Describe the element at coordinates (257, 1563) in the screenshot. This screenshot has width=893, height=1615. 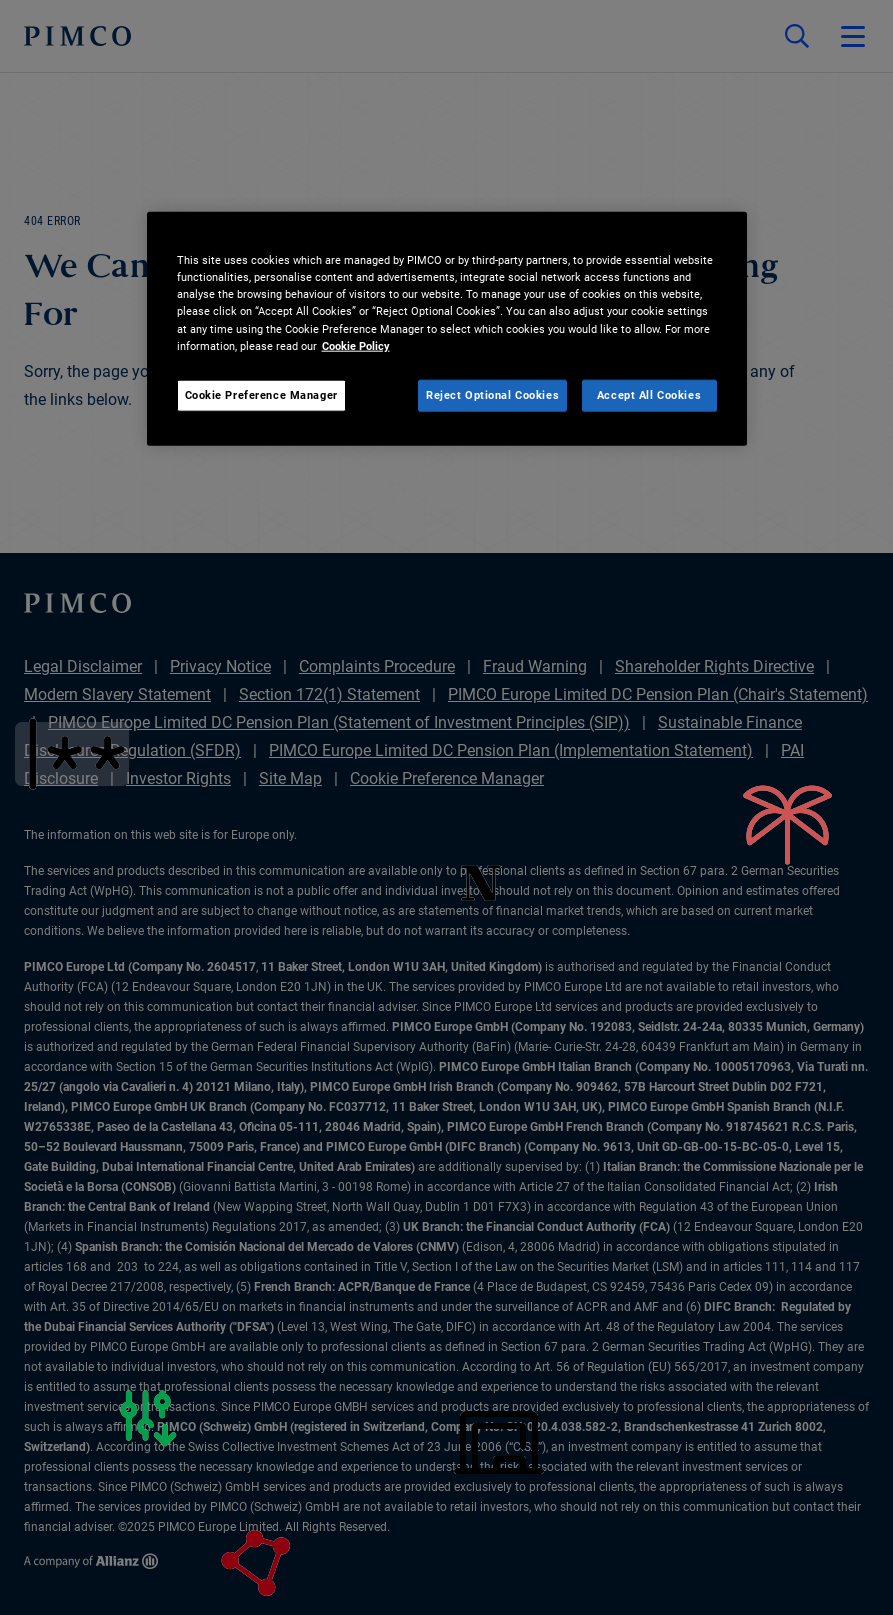
I see `create a polygon or shape` at that location.